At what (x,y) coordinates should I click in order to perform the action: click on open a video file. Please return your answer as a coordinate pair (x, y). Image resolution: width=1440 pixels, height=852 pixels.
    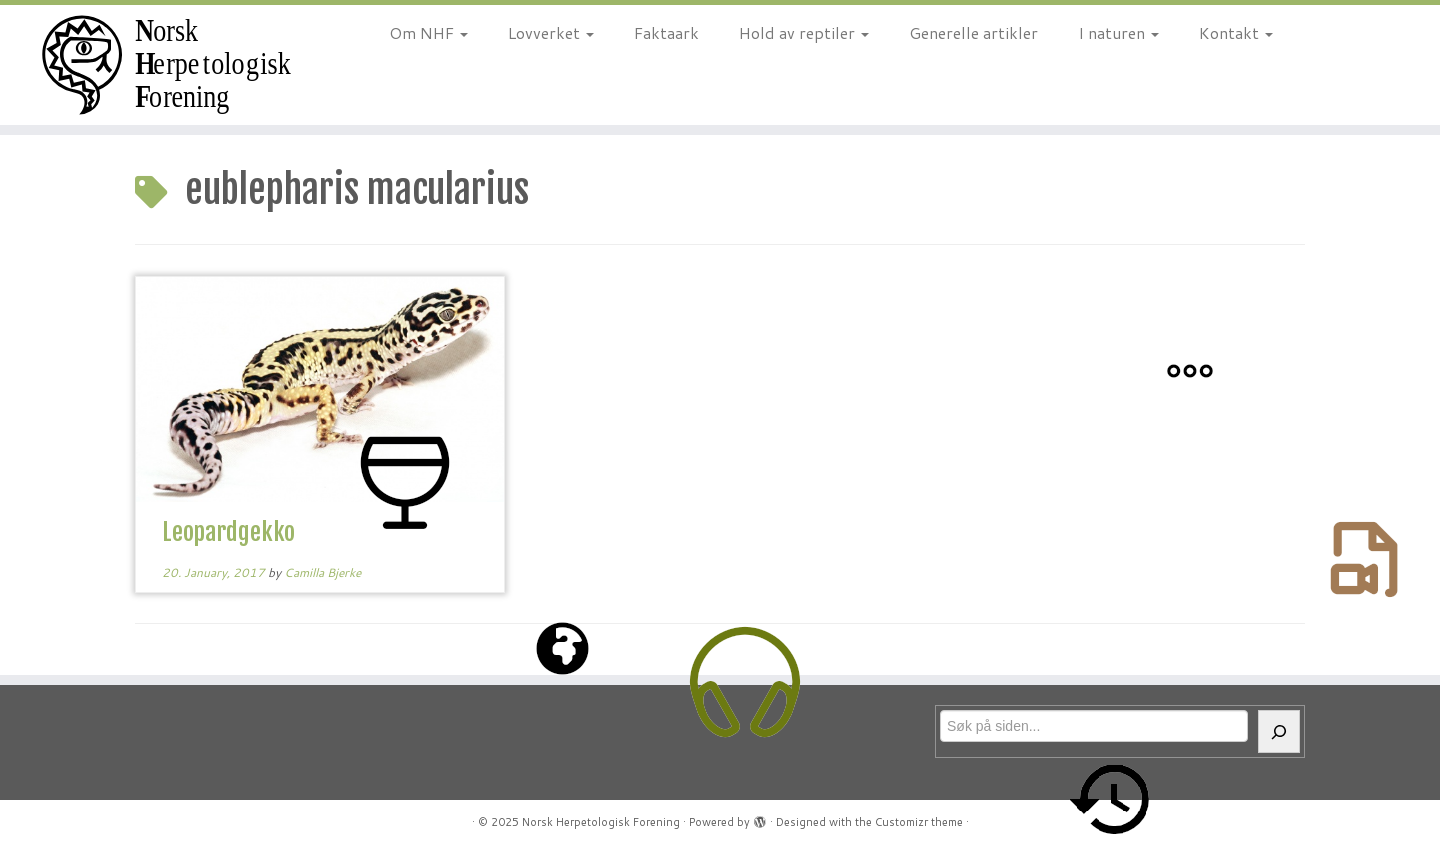
    Looking at the image, I should click on (1365, 559).